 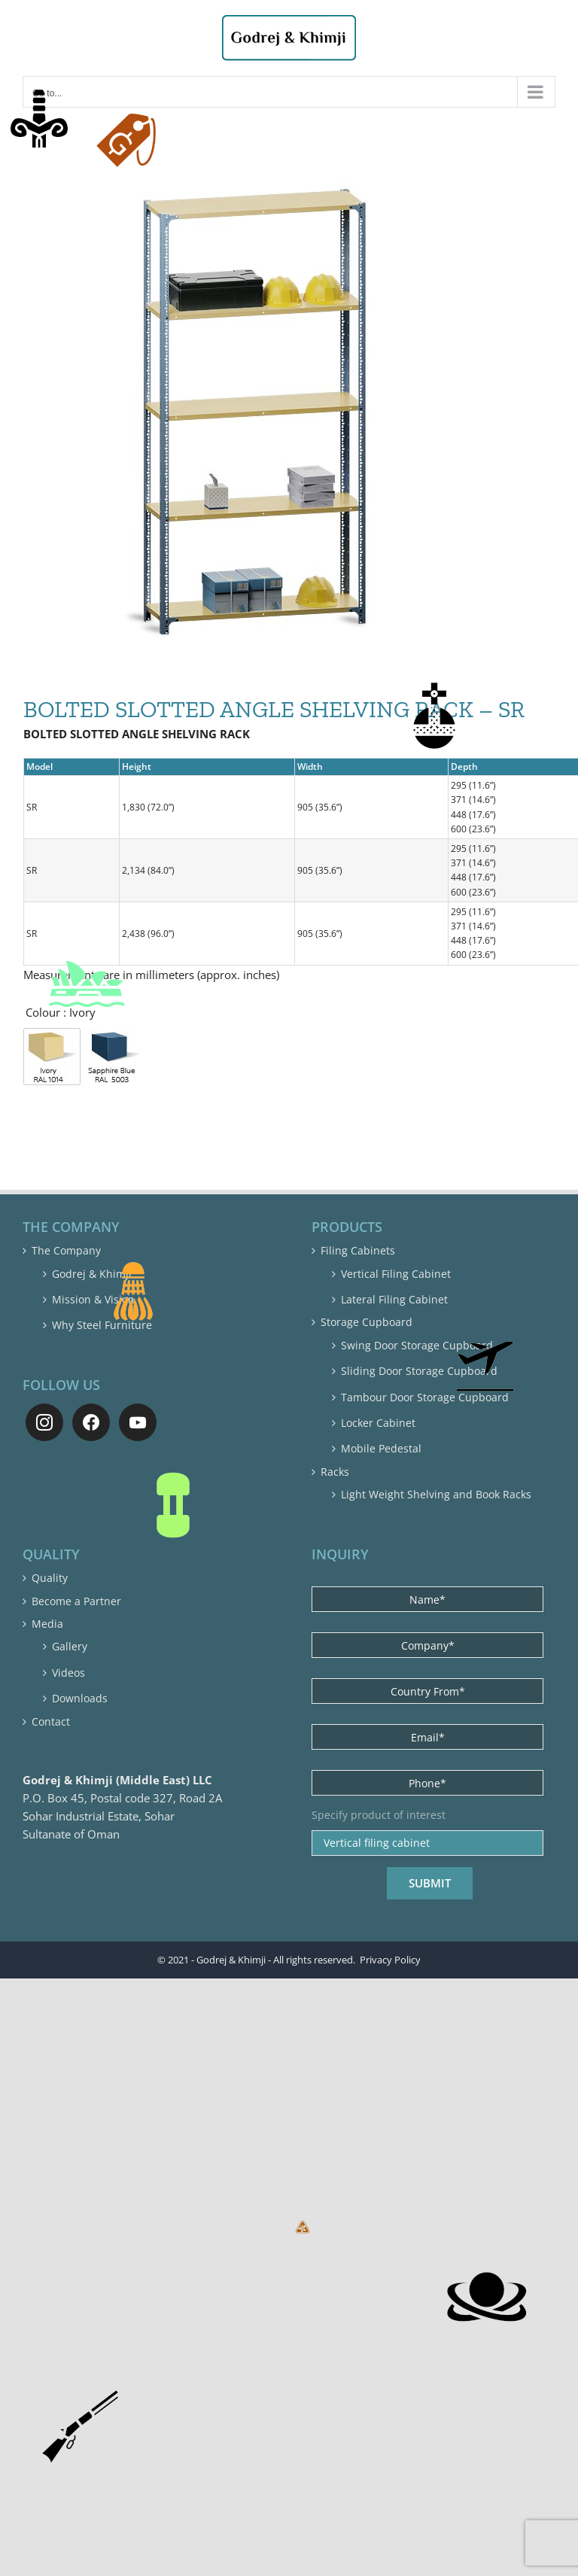 What do you see at coordinates (487, 2299) in the screenshot?
I see `represents a planet or celestial body in a space game` at bounding box center [487, 2299].